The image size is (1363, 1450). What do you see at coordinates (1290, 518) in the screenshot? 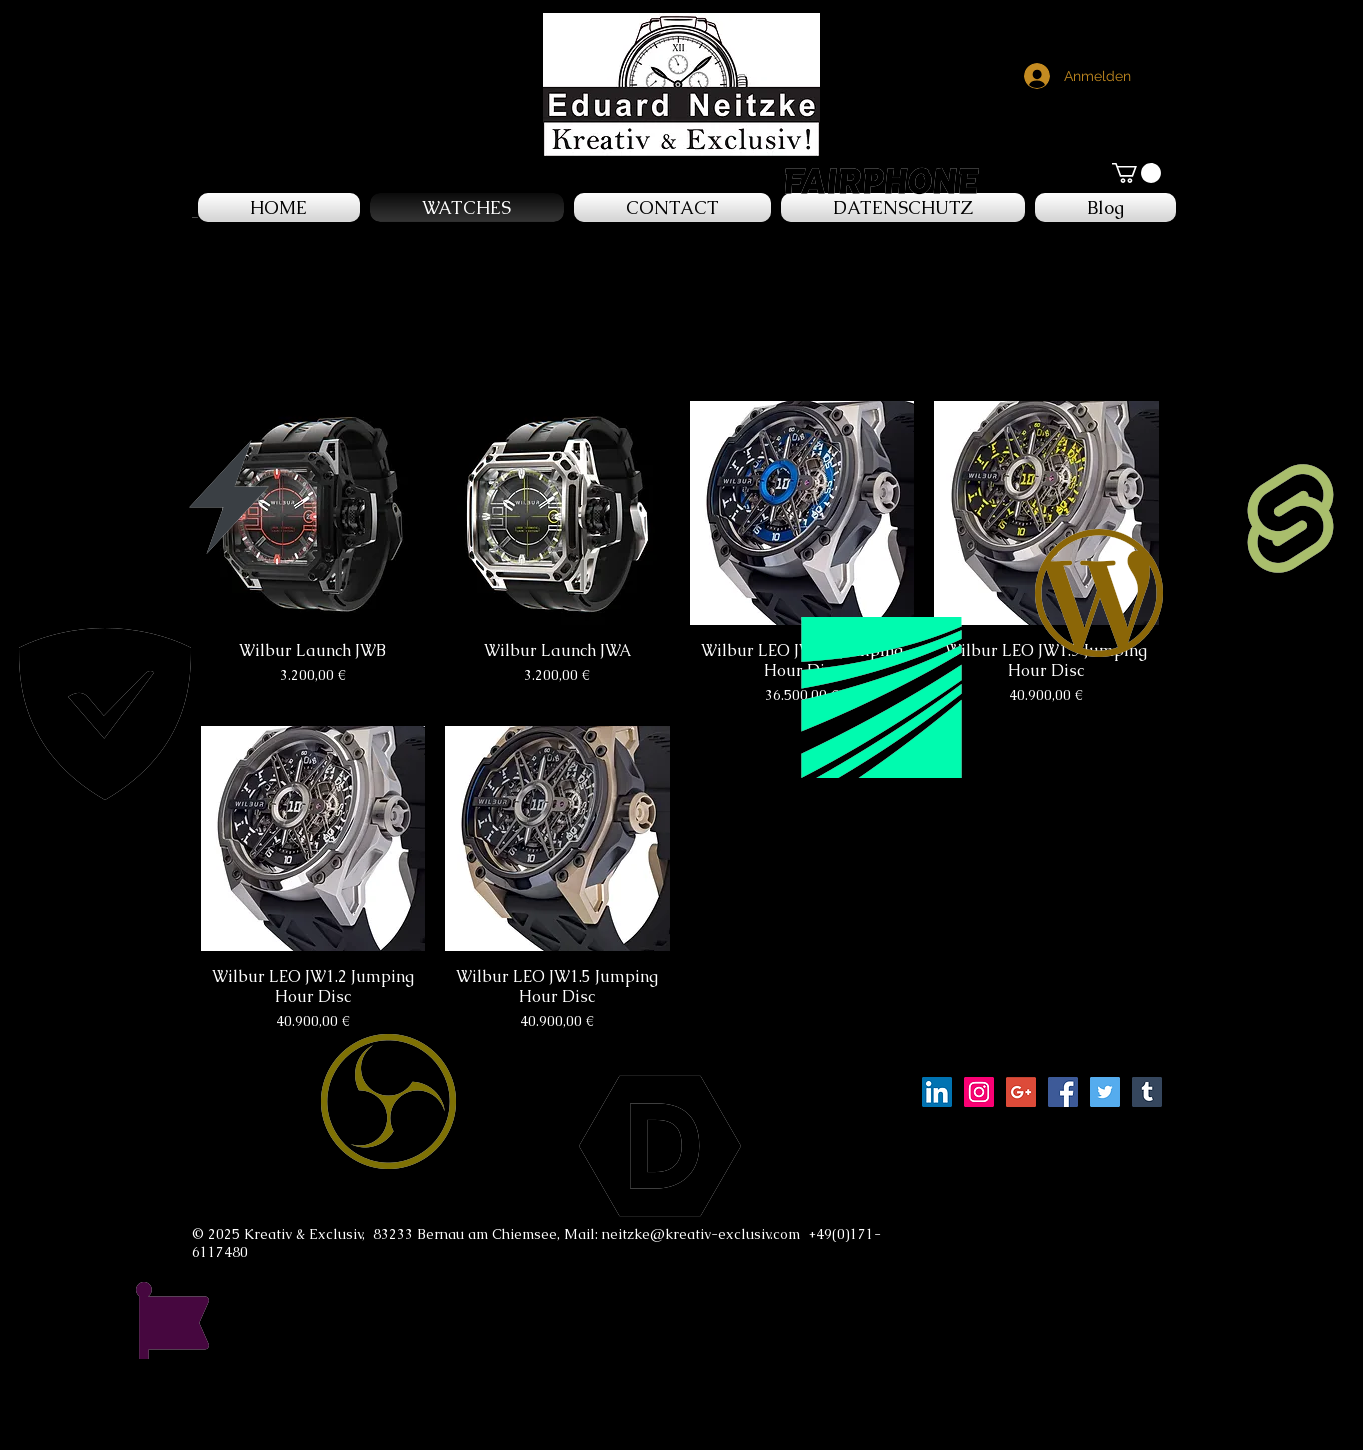
I see `svelte framework logo` at bounding box center [1290, 518].